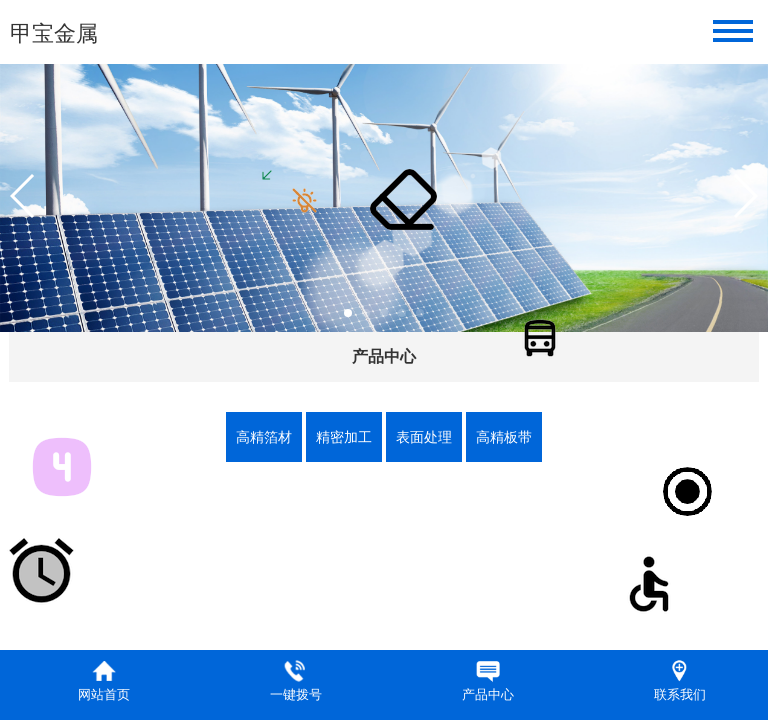  What do you see at coordinates (540, 339) in the screenshot?
I see `get bus directions or routes` at bounding box center [540, 339].